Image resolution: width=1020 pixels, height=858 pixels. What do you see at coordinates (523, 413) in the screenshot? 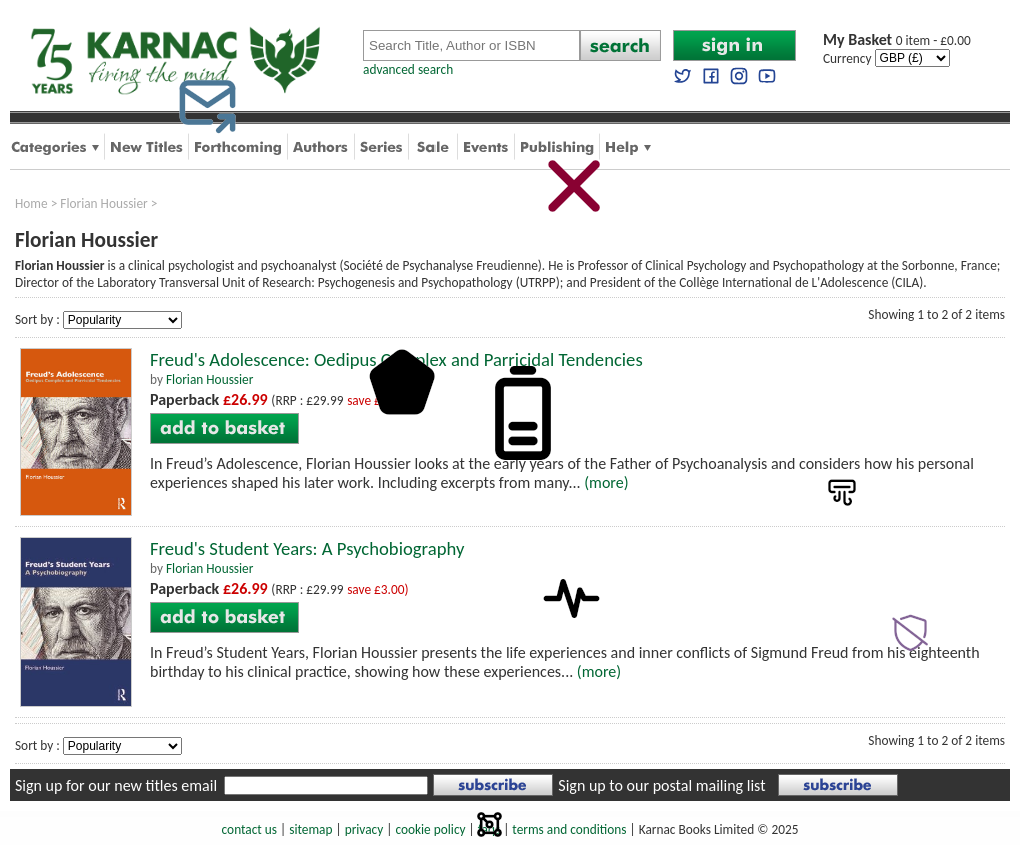
I see `indicates medium battery level` at bounding box center [523, 413].